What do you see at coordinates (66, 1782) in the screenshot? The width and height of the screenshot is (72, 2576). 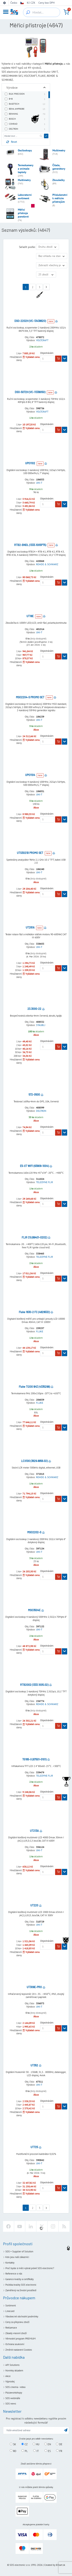 I see `view achievements or awards` at bounding box center [66, 1782].